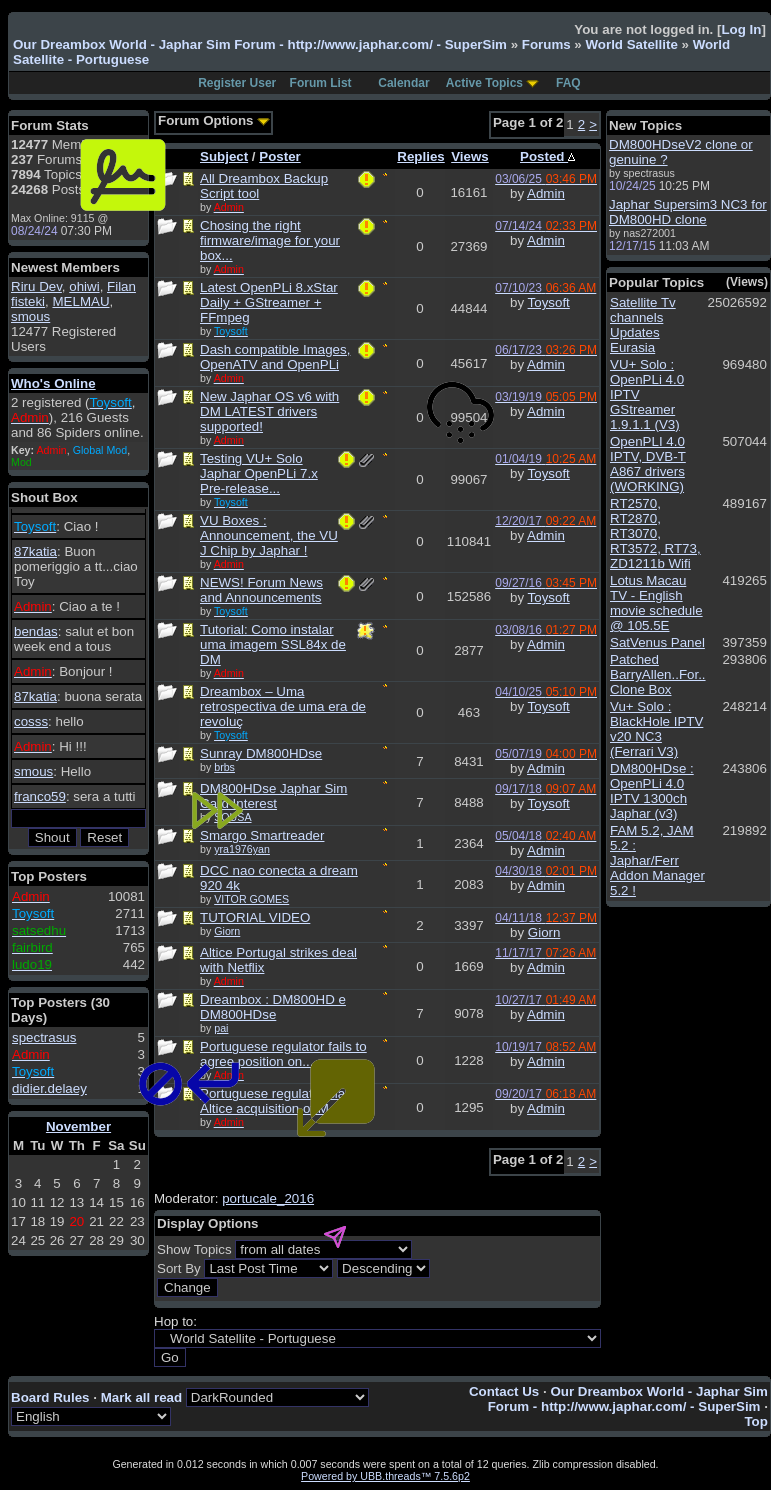  What do you see at coordinates (460, 412) in the screenshot?
I see `indicates snowy weather conditions` at bounding box center [460, 412].